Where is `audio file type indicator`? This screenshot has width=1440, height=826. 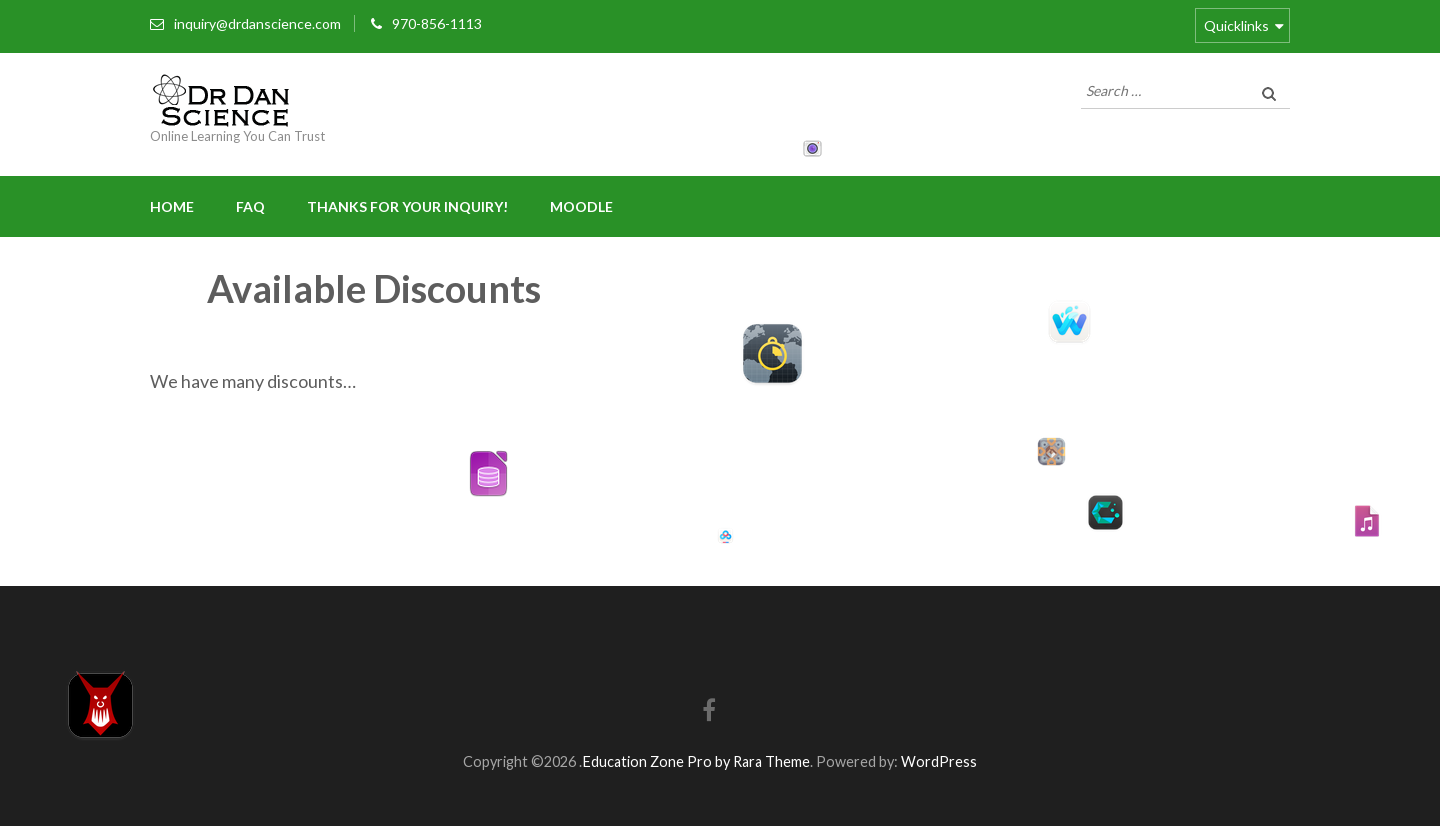
audio file type indicator is located at coordinates (1367, 521).